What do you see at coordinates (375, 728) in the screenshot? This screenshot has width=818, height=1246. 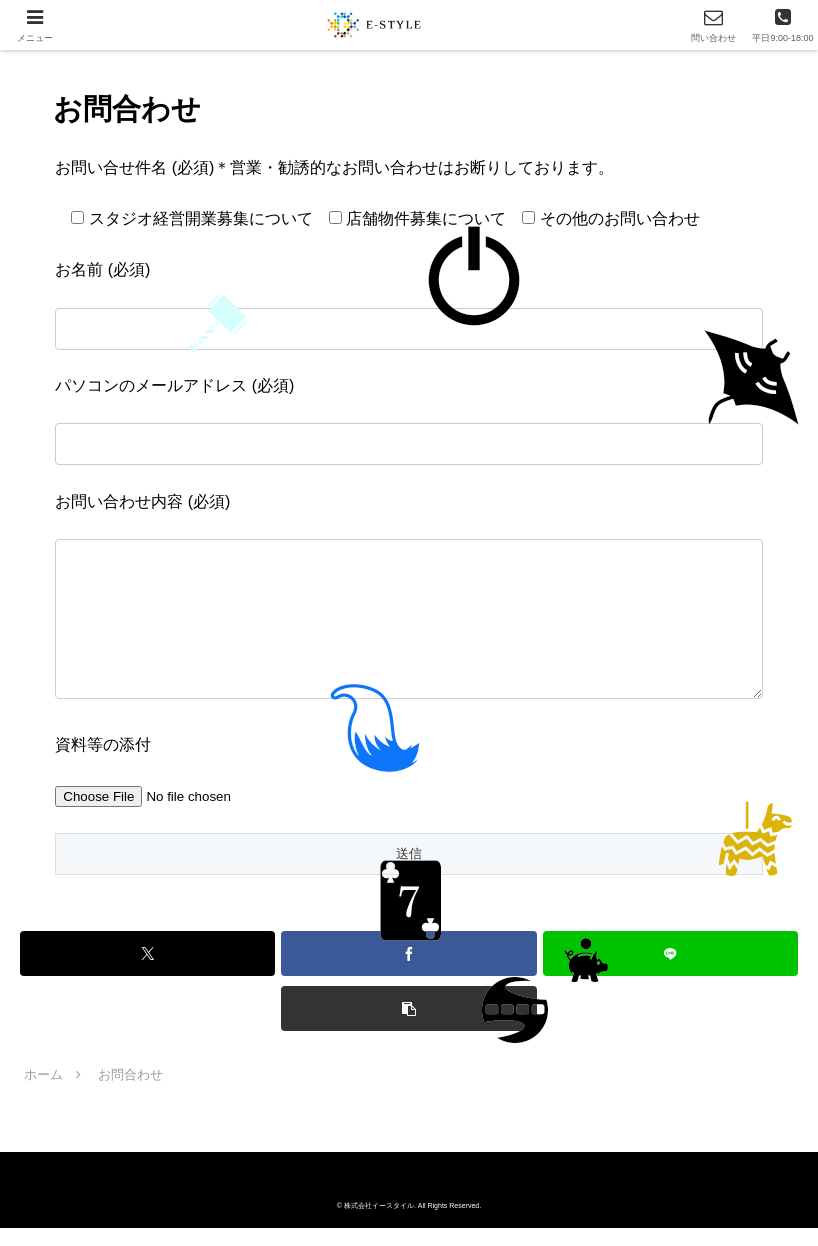 I see `fox or canine character/avatar selection` at bounding box center [375, 728].